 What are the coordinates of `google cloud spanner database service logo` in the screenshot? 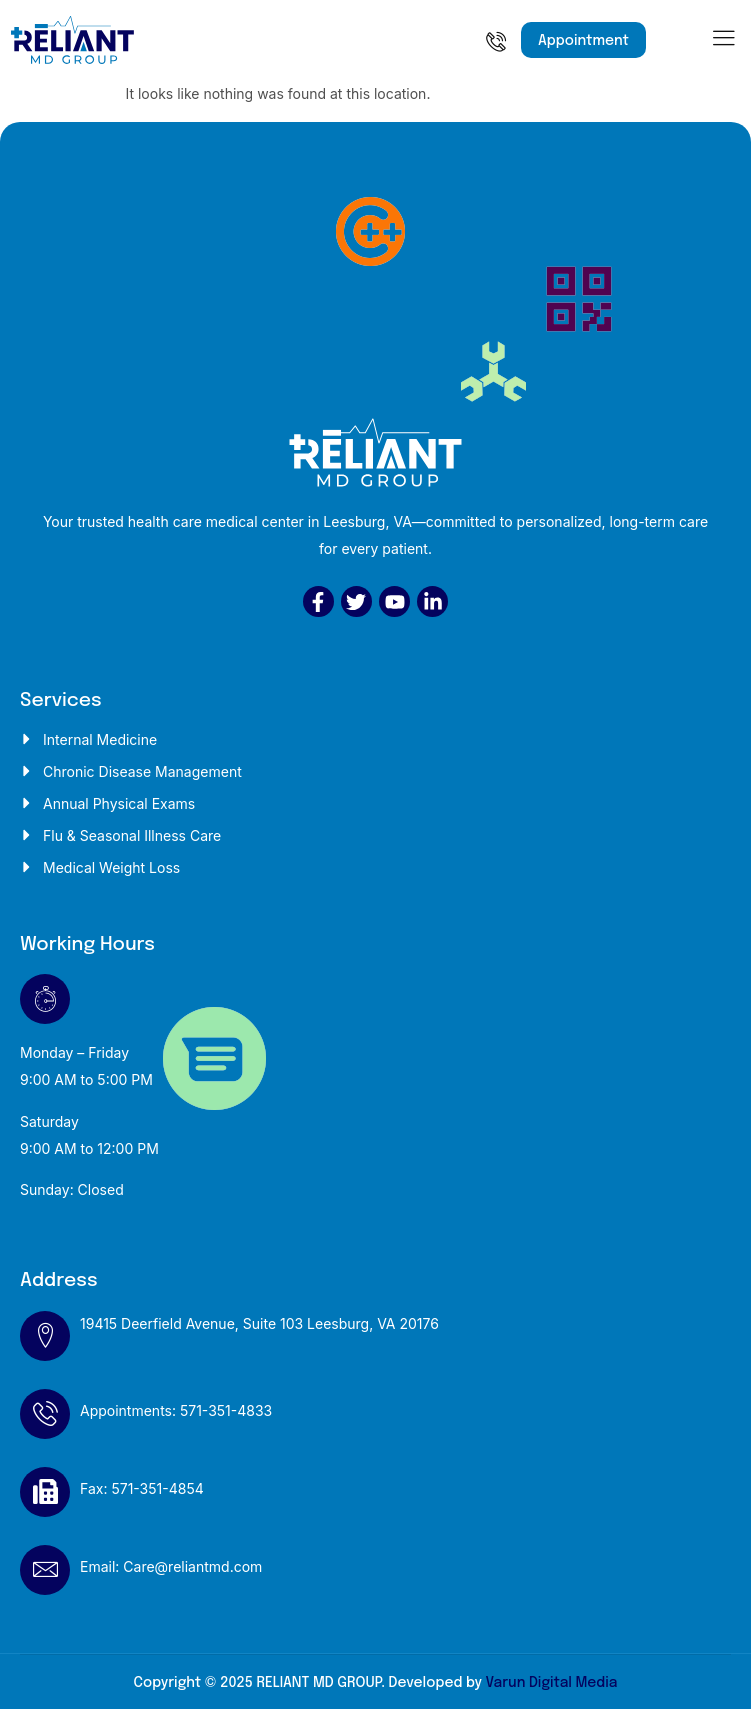 It's located at (493, 371).